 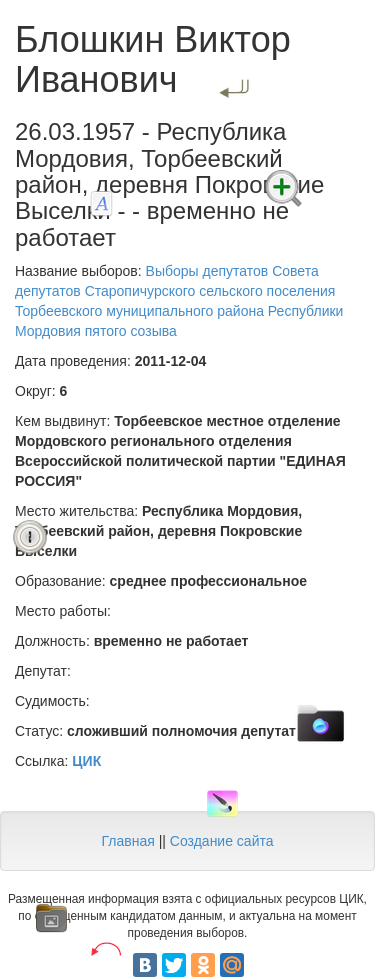 What do you see at coordinates (320, 724) in the screenshot?
I see `open jetbrains fleet project folder` at bounding box center [320, 724].